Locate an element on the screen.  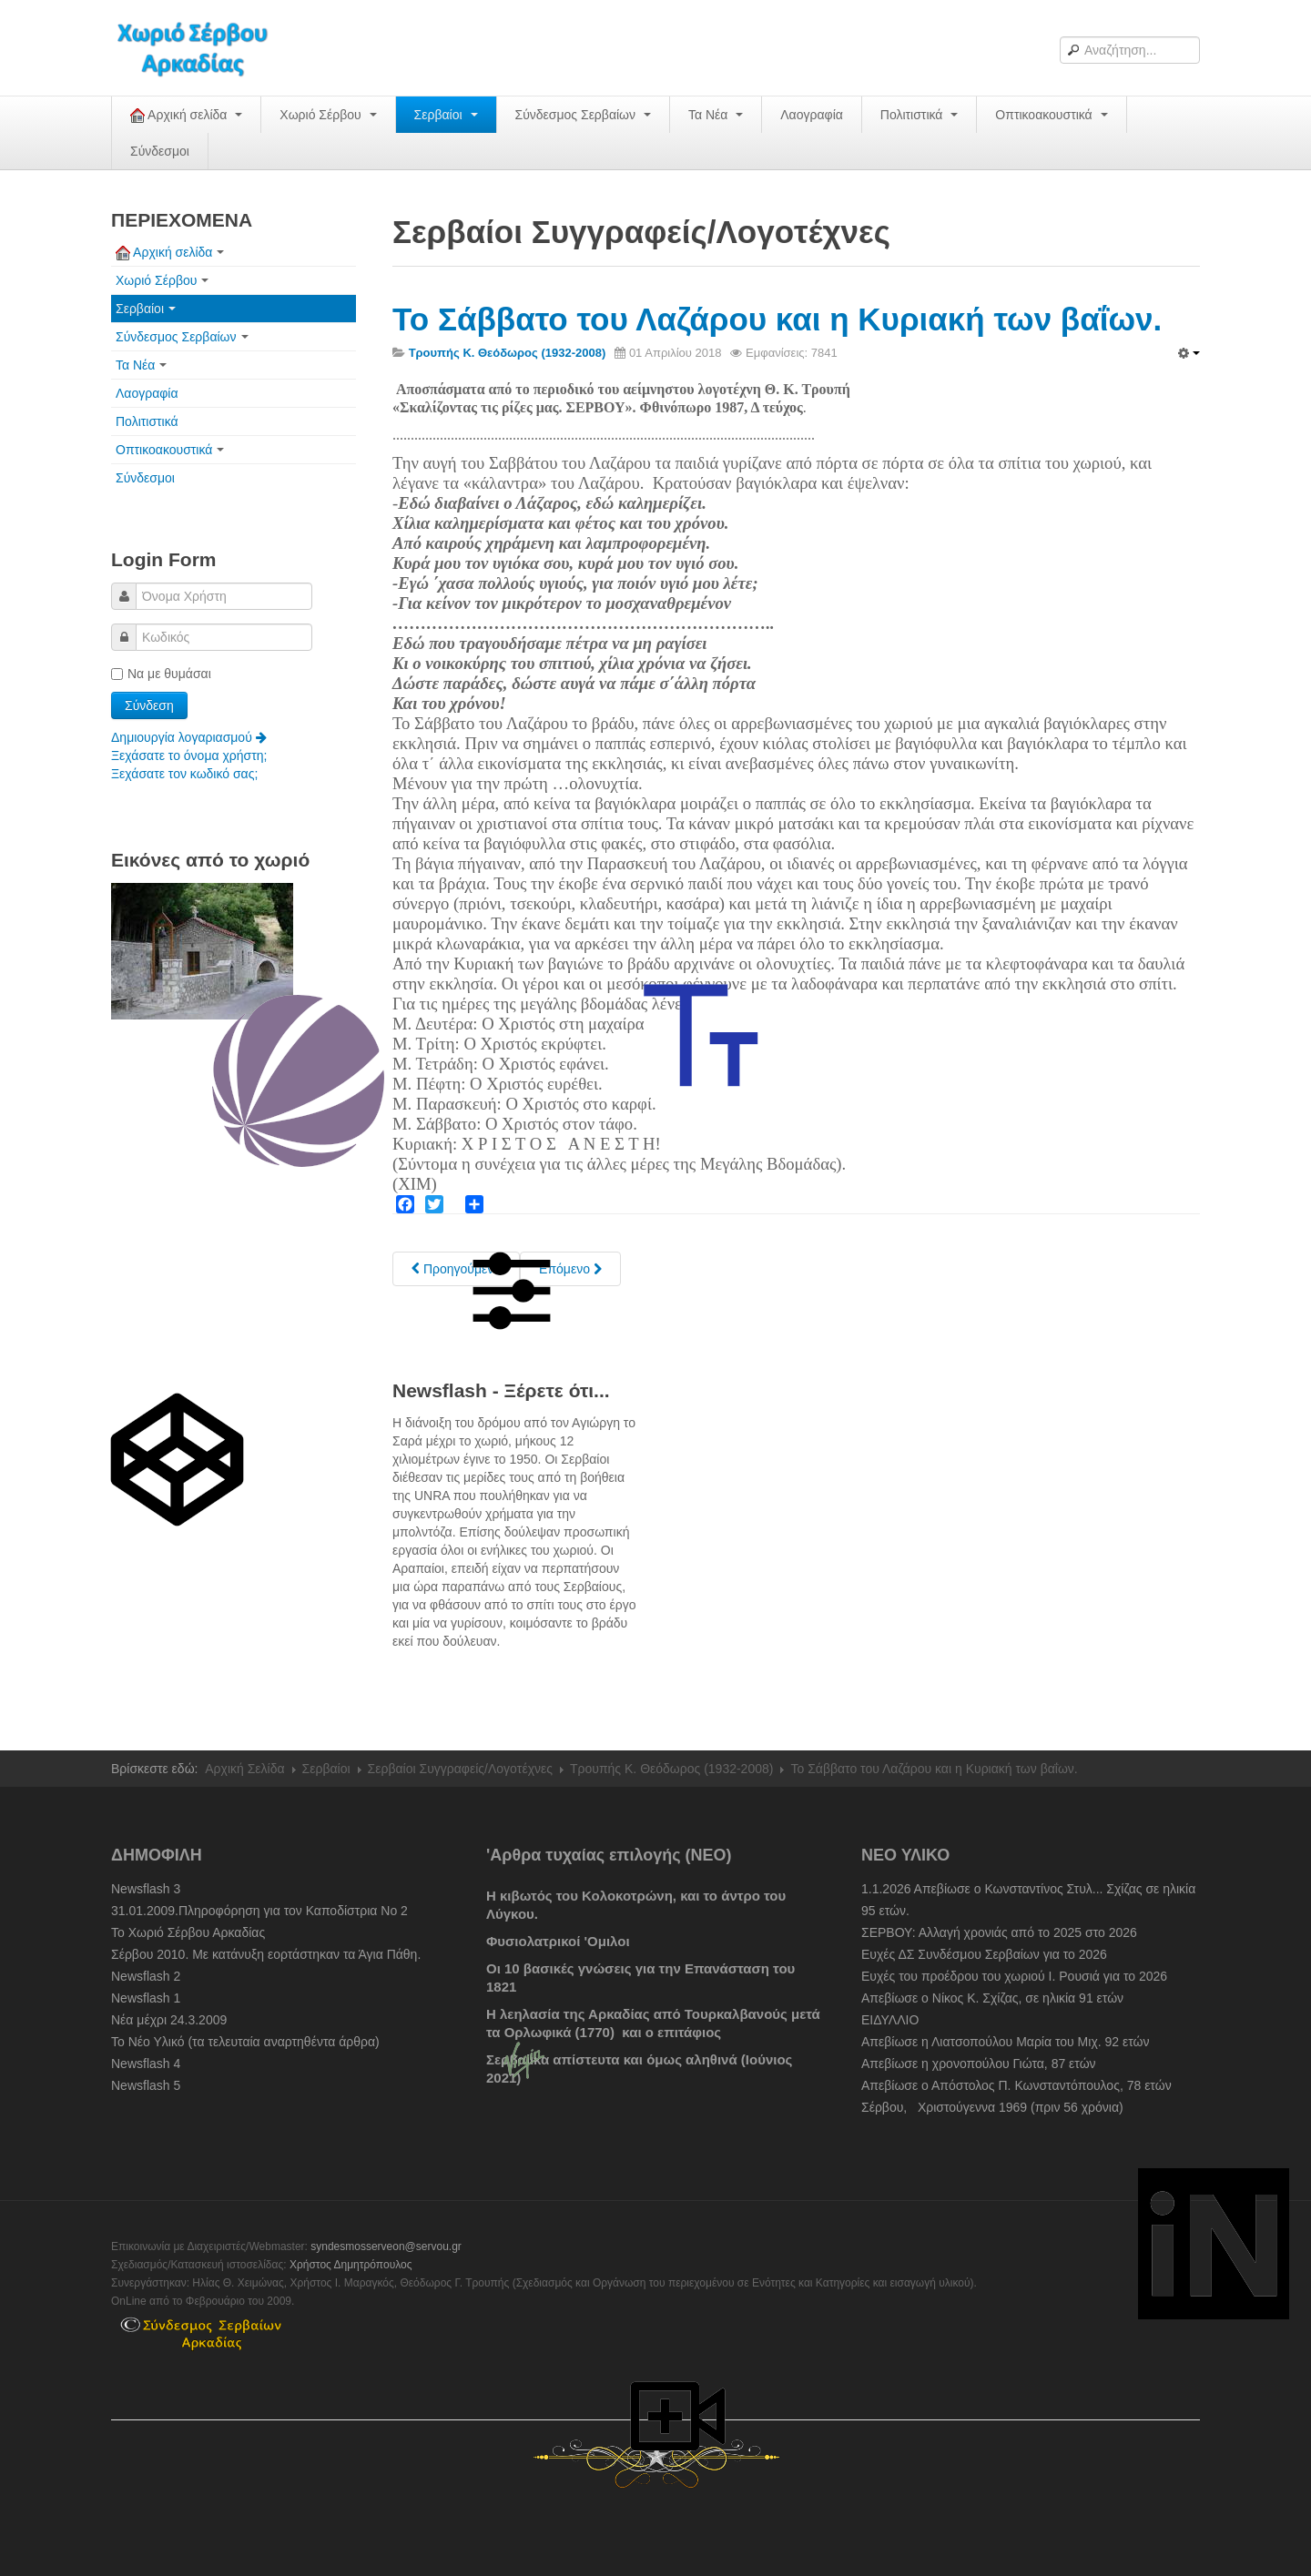
inspire brand logo is located at coordinates (1214, 2244).